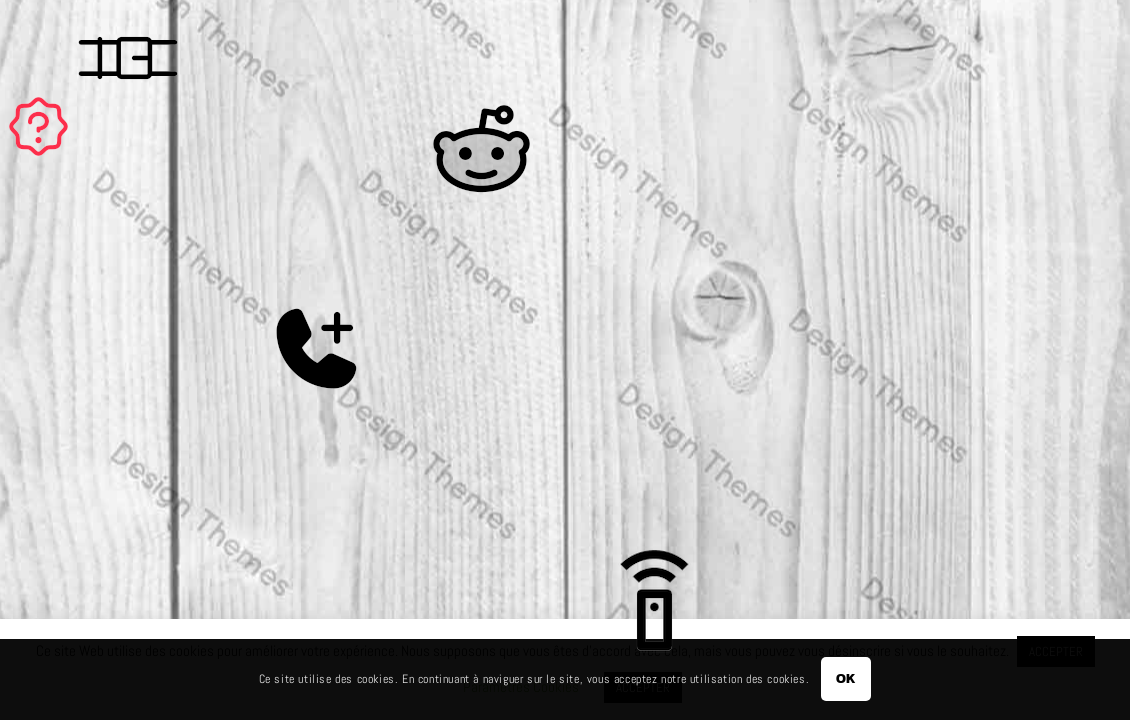 Image resolution: width=1130 pixels, height=720 pixels. I want to click on adjust belt or strap settings, so click(128, 58).